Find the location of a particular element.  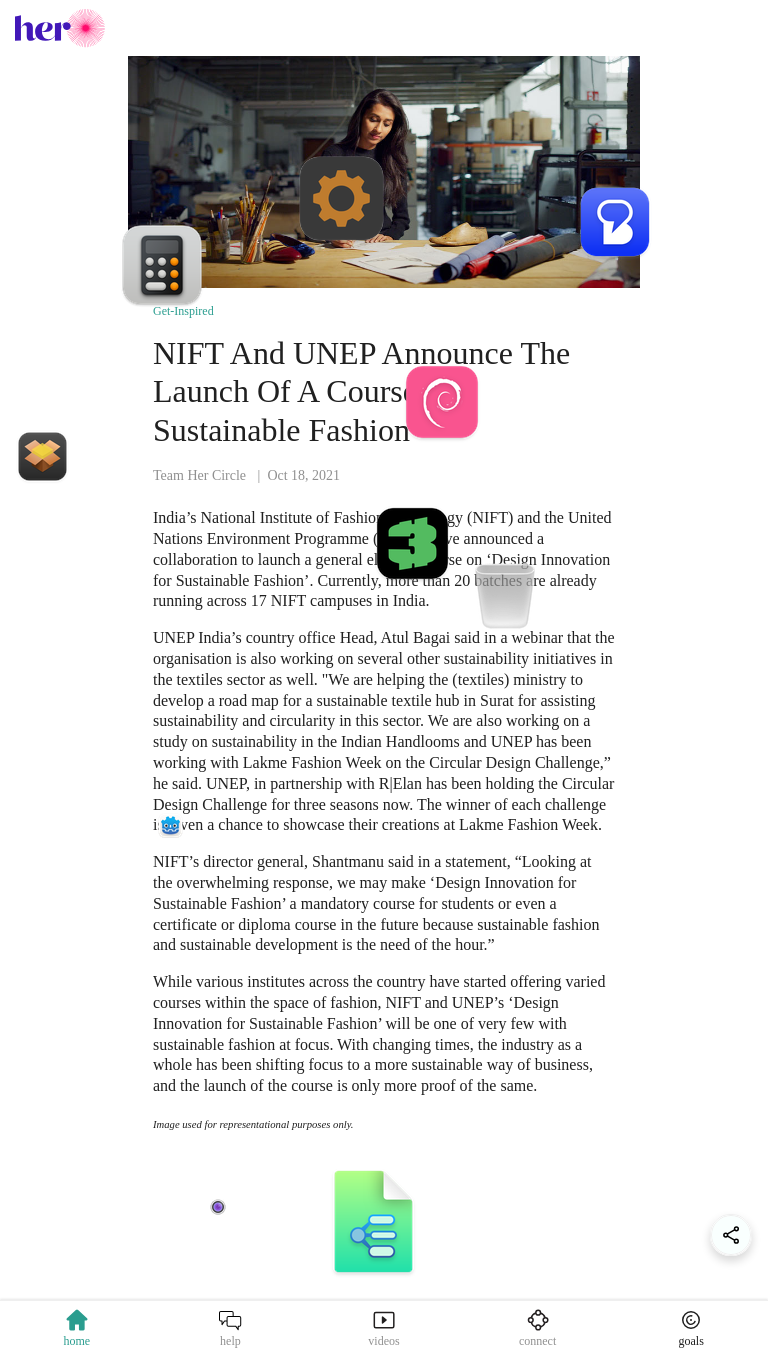

open godot game engine is located at coordinates (170, 825).